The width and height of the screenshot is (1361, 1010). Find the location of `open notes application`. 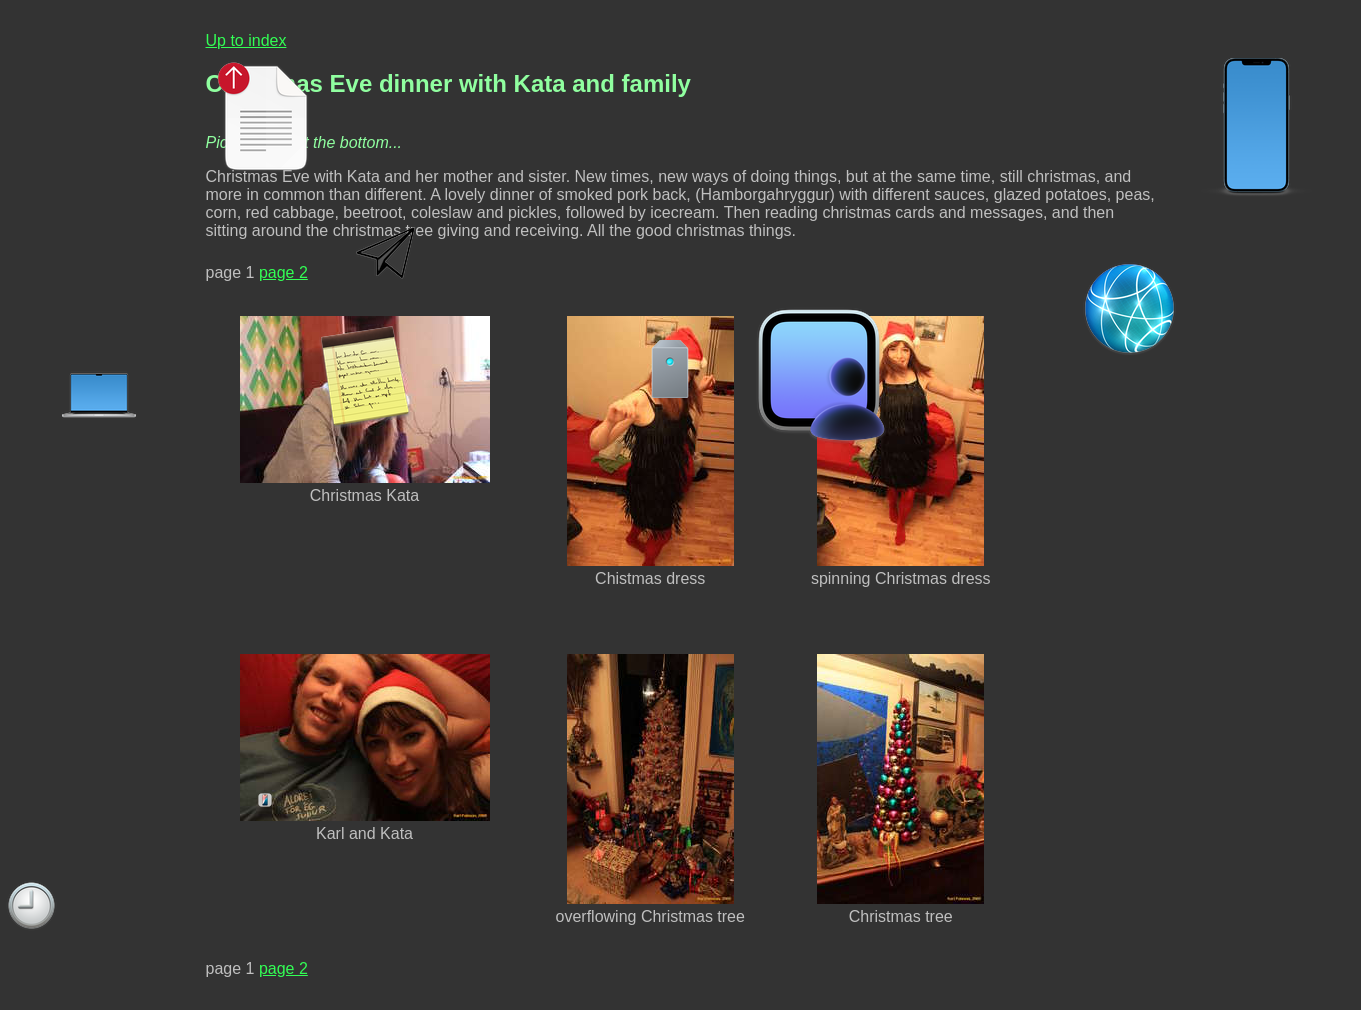

open notes application is located at coordinates (365, 376).